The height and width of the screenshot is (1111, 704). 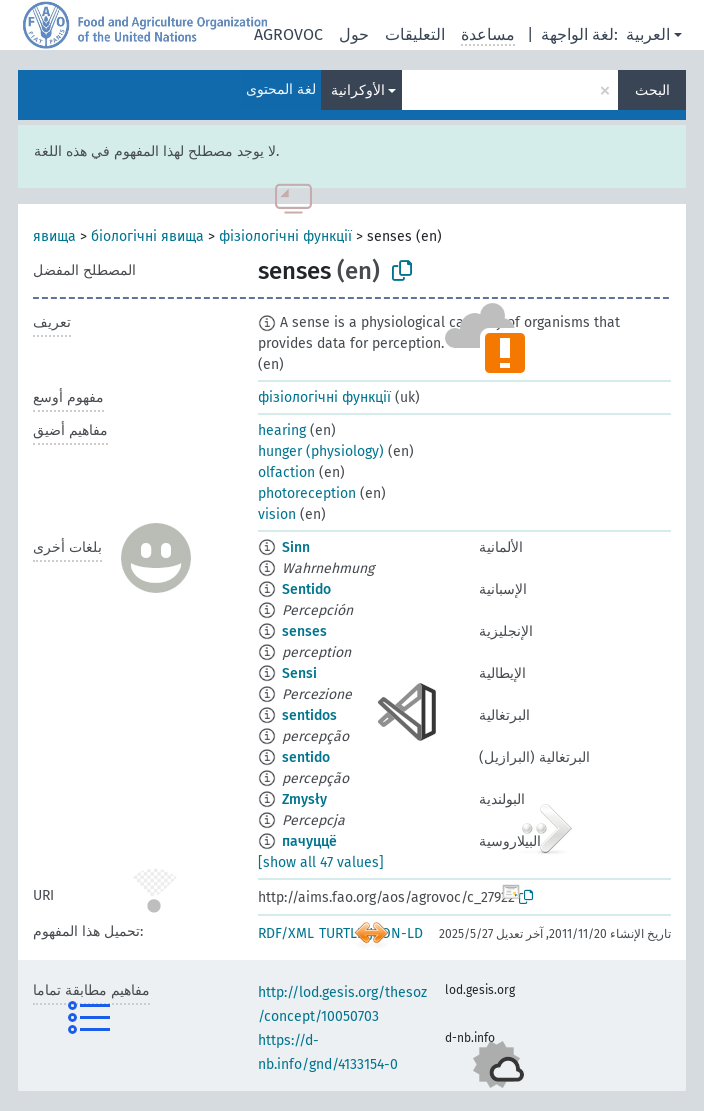 What do you see at coordinates (371, 931) in the screenshot?
I see `flip the selected object horizontally` at bounding box center [371, 931].